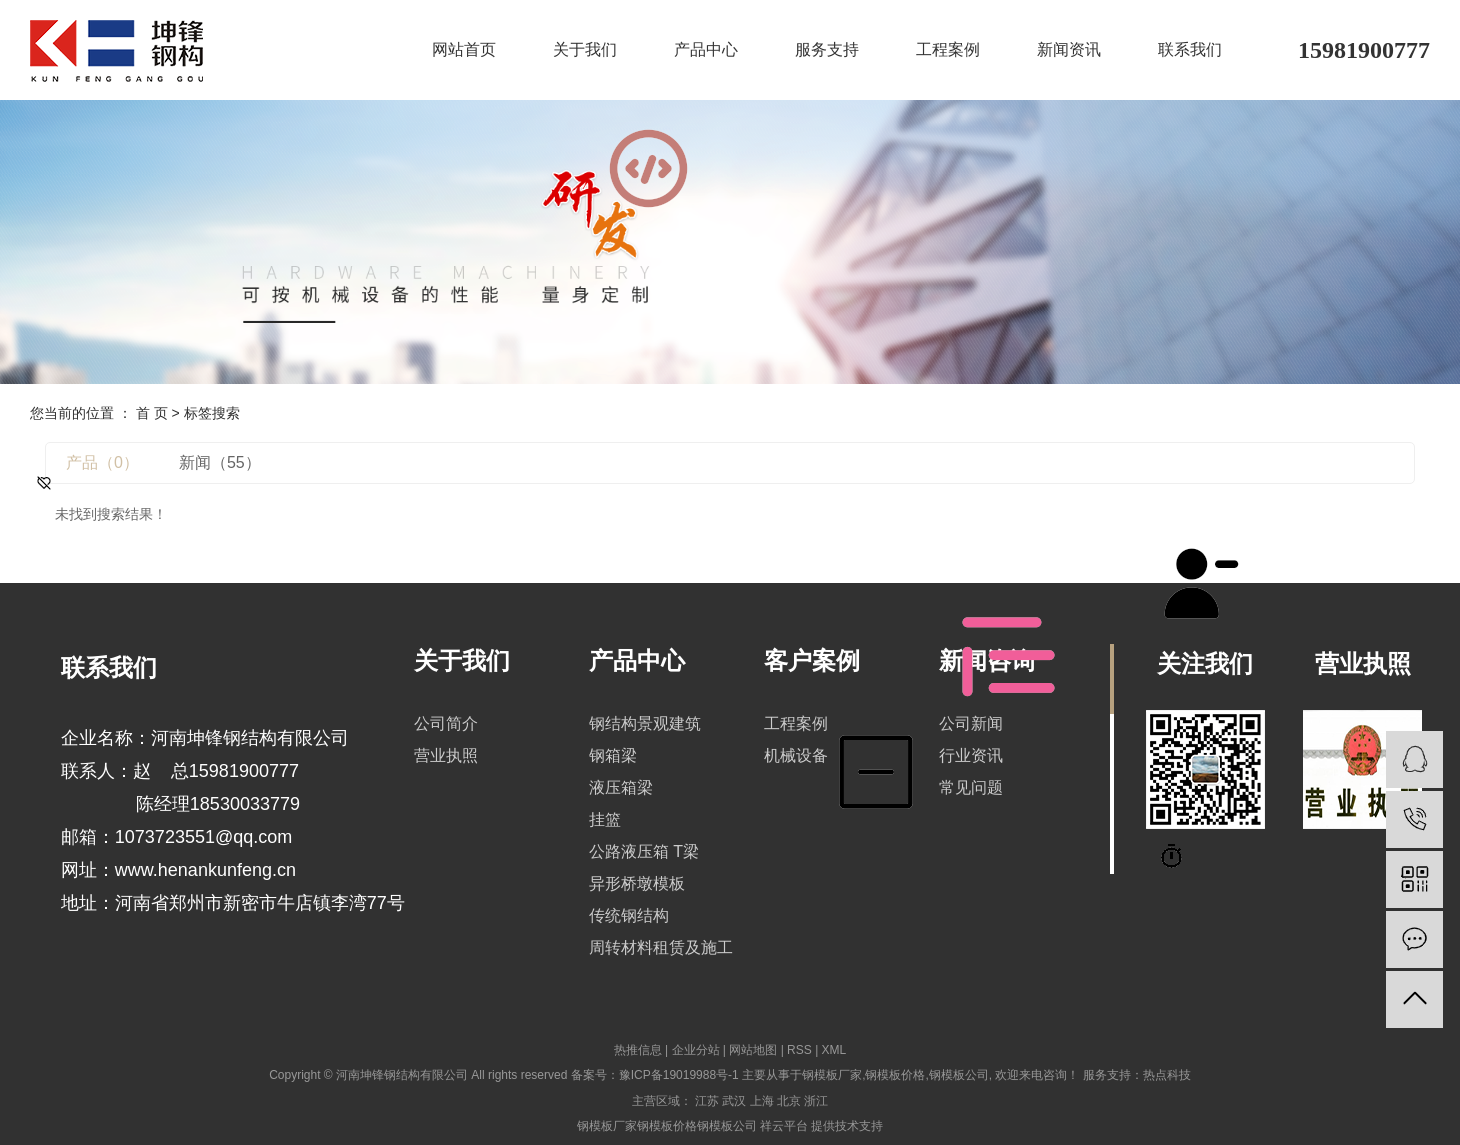 The height and width of the screenshot is (1145, 1460). What do you see at coordinates (648, 168) in the screenshot?
I see `access code or developer settings` at bounding box center [648, 168].